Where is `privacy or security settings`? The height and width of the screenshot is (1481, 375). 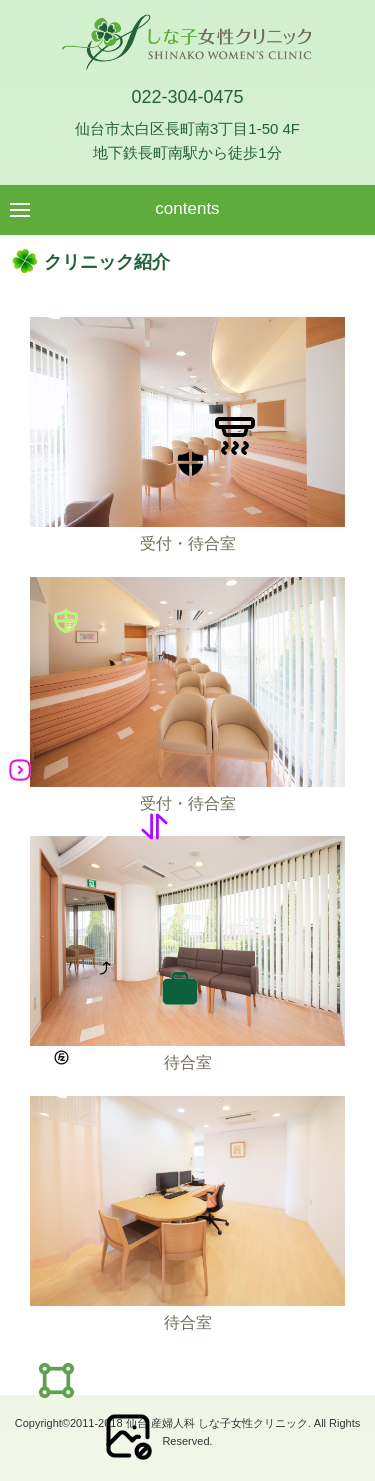 privacy or security settings is located at coordinates (190, 463).